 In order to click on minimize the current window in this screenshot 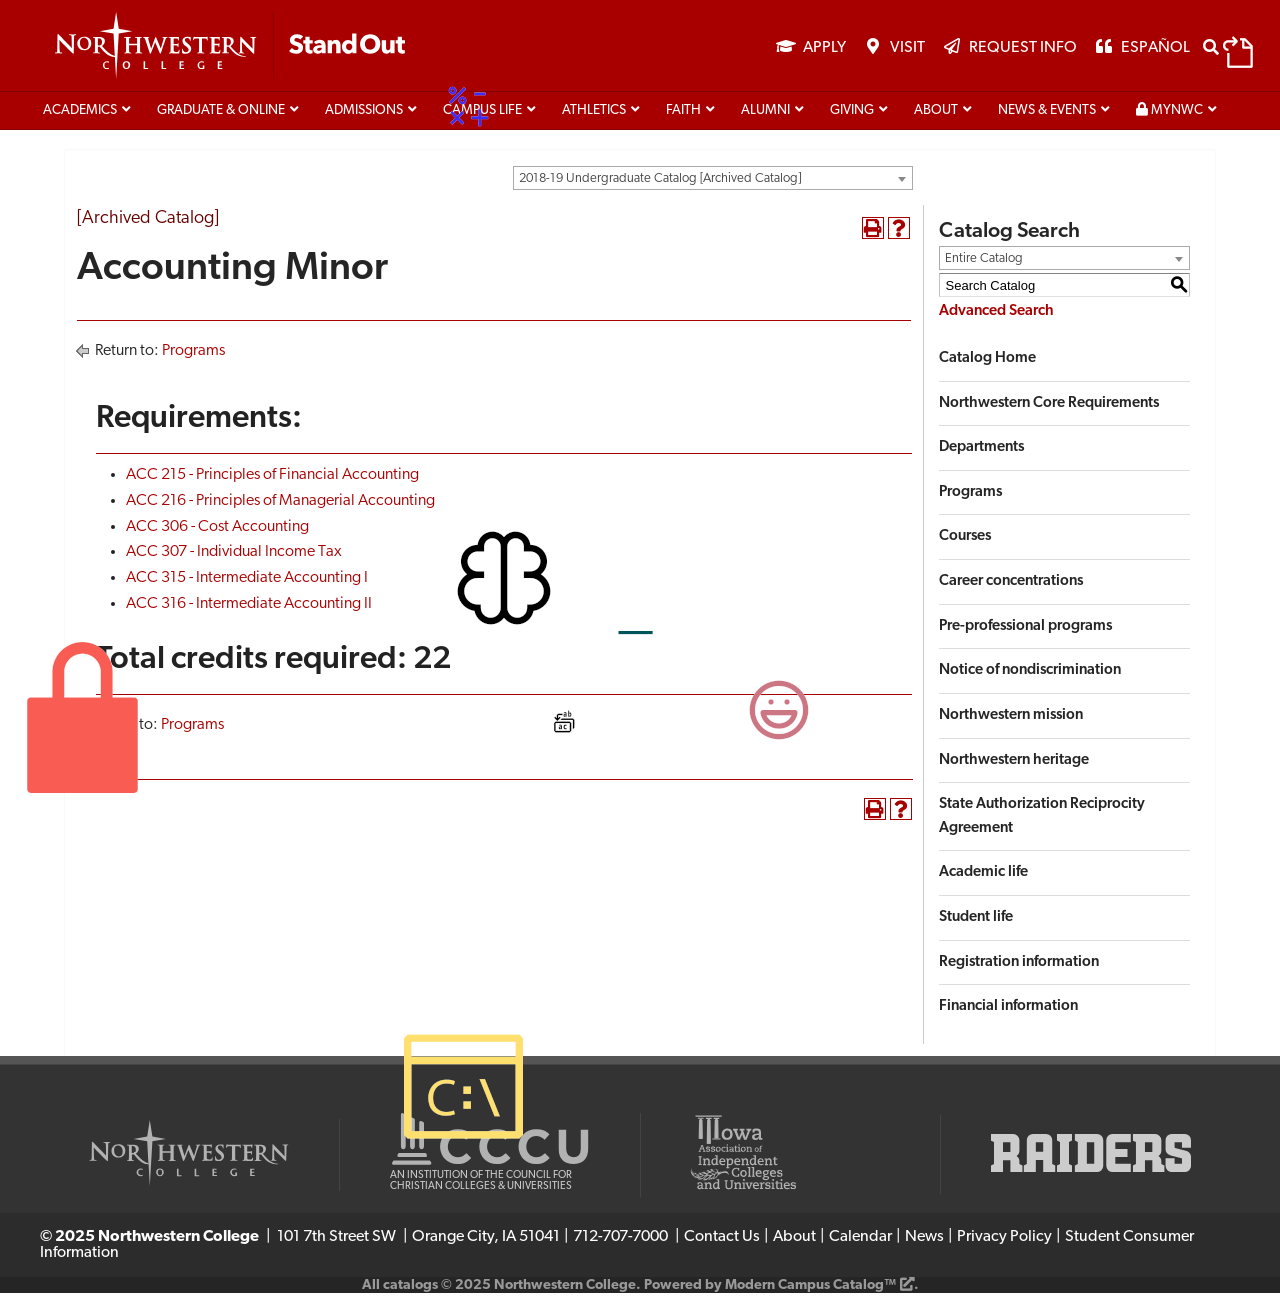, I will do `click(634, 631)`.